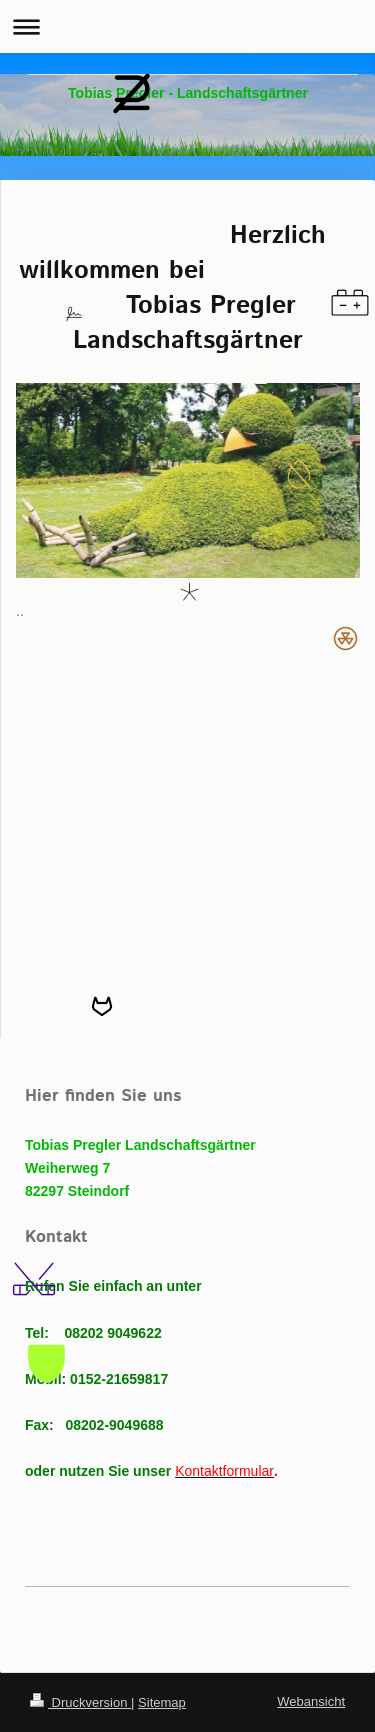 The image size is (375, 1732). I want to click on security or protection status indicator, so click(46, 1361).